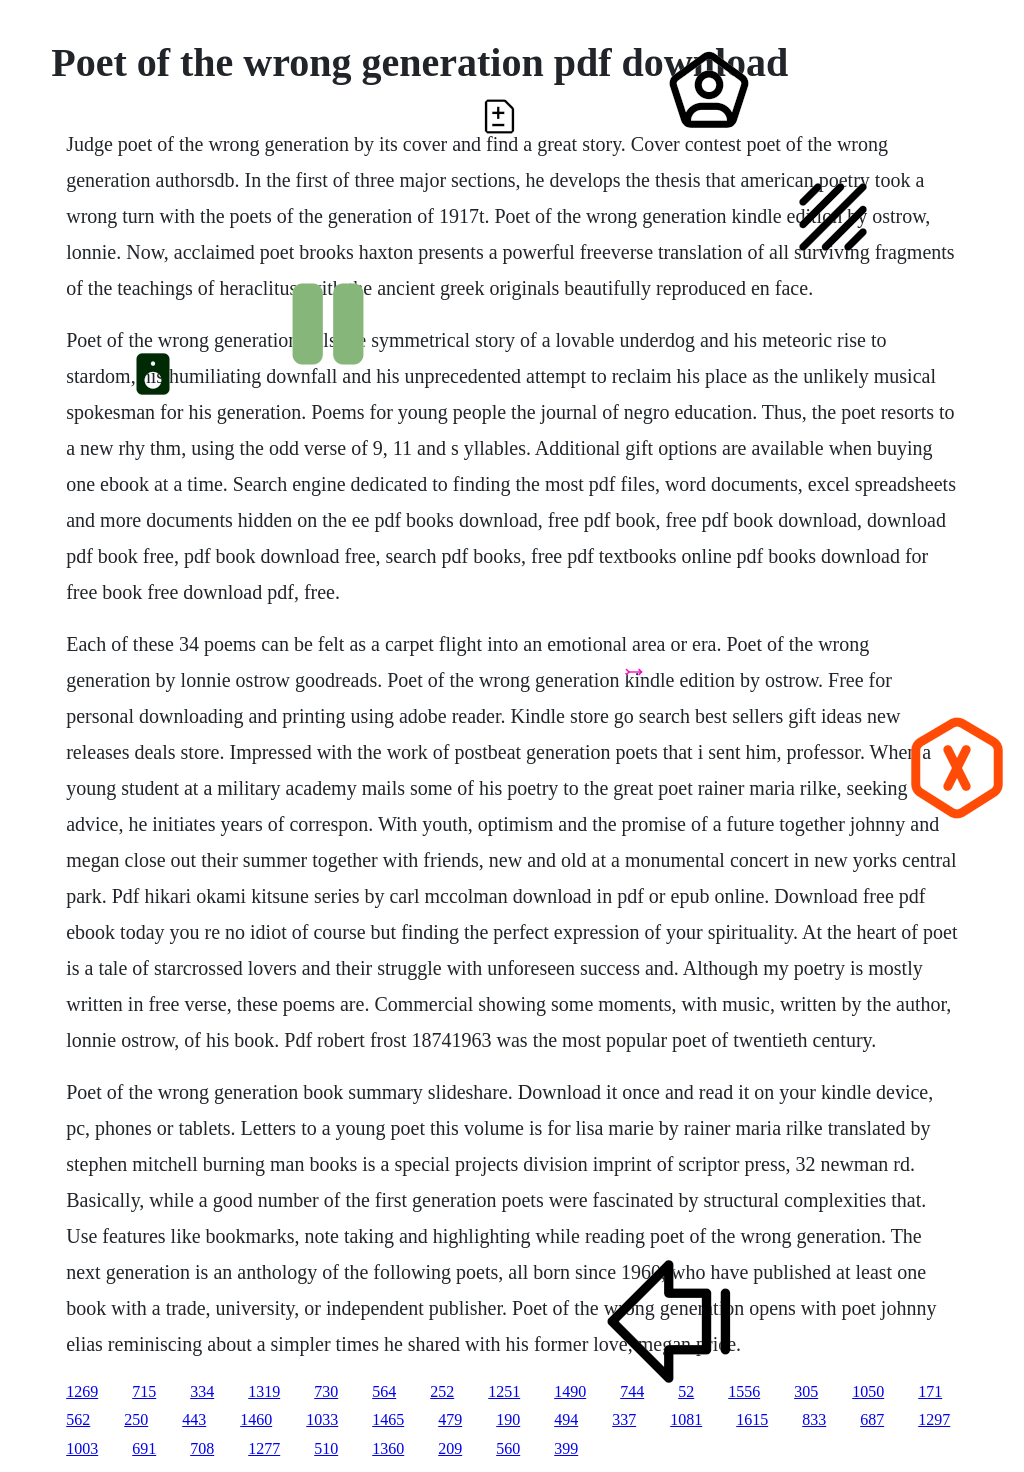  I want to click on go back to previous screen, so click(673, 1321).